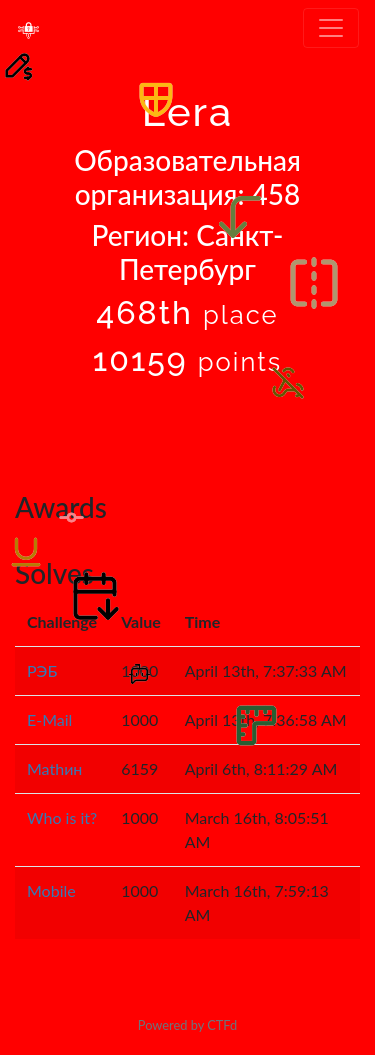  I want to click on view commit history on current branch, so click(71, 517).